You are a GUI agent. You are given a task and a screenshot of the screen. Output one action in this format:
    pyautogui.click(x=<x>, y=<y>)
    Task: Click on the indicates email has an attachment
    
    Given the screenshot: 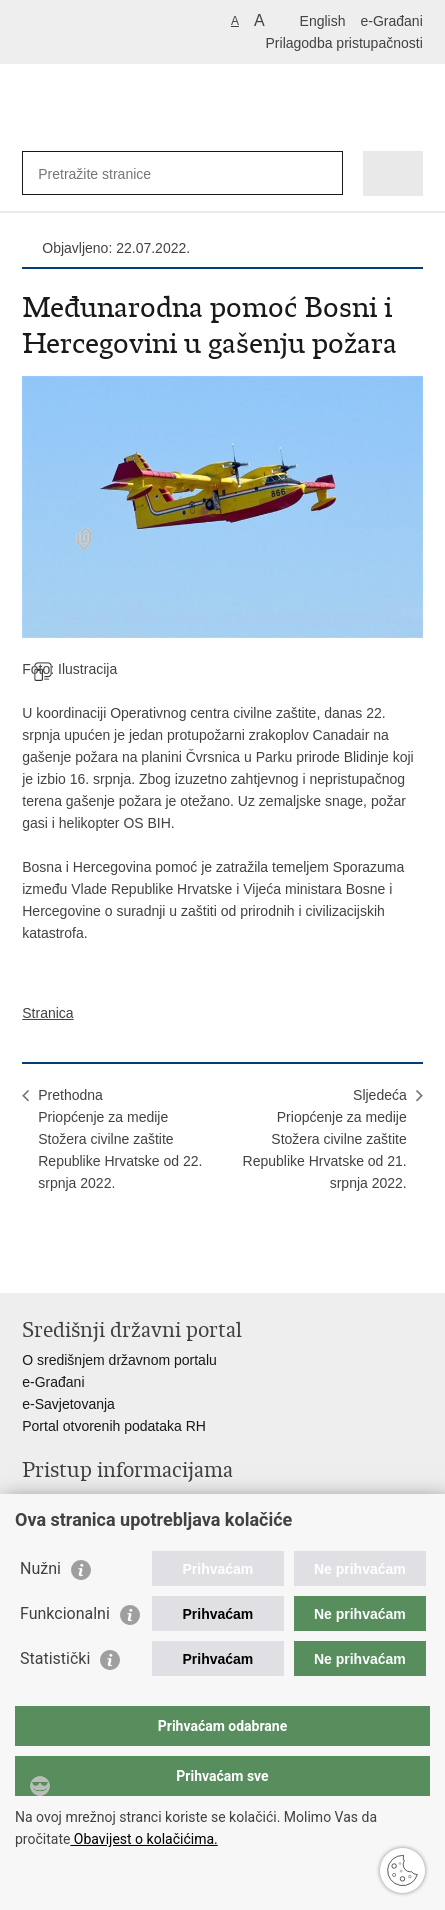 What is the action you would take?
    pyautogui.click(x=84, y=538)
    